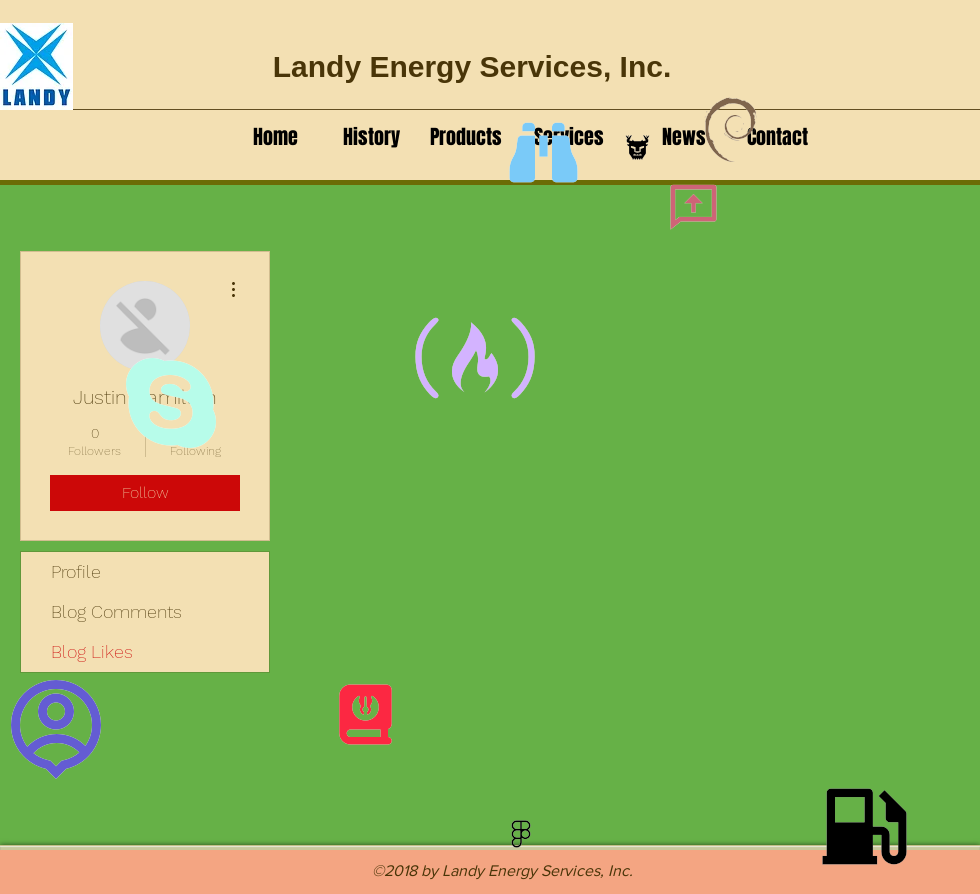 The width and height of the screenshot is (980, 894). I want to click on open Figma design tool, so click(521, 834).